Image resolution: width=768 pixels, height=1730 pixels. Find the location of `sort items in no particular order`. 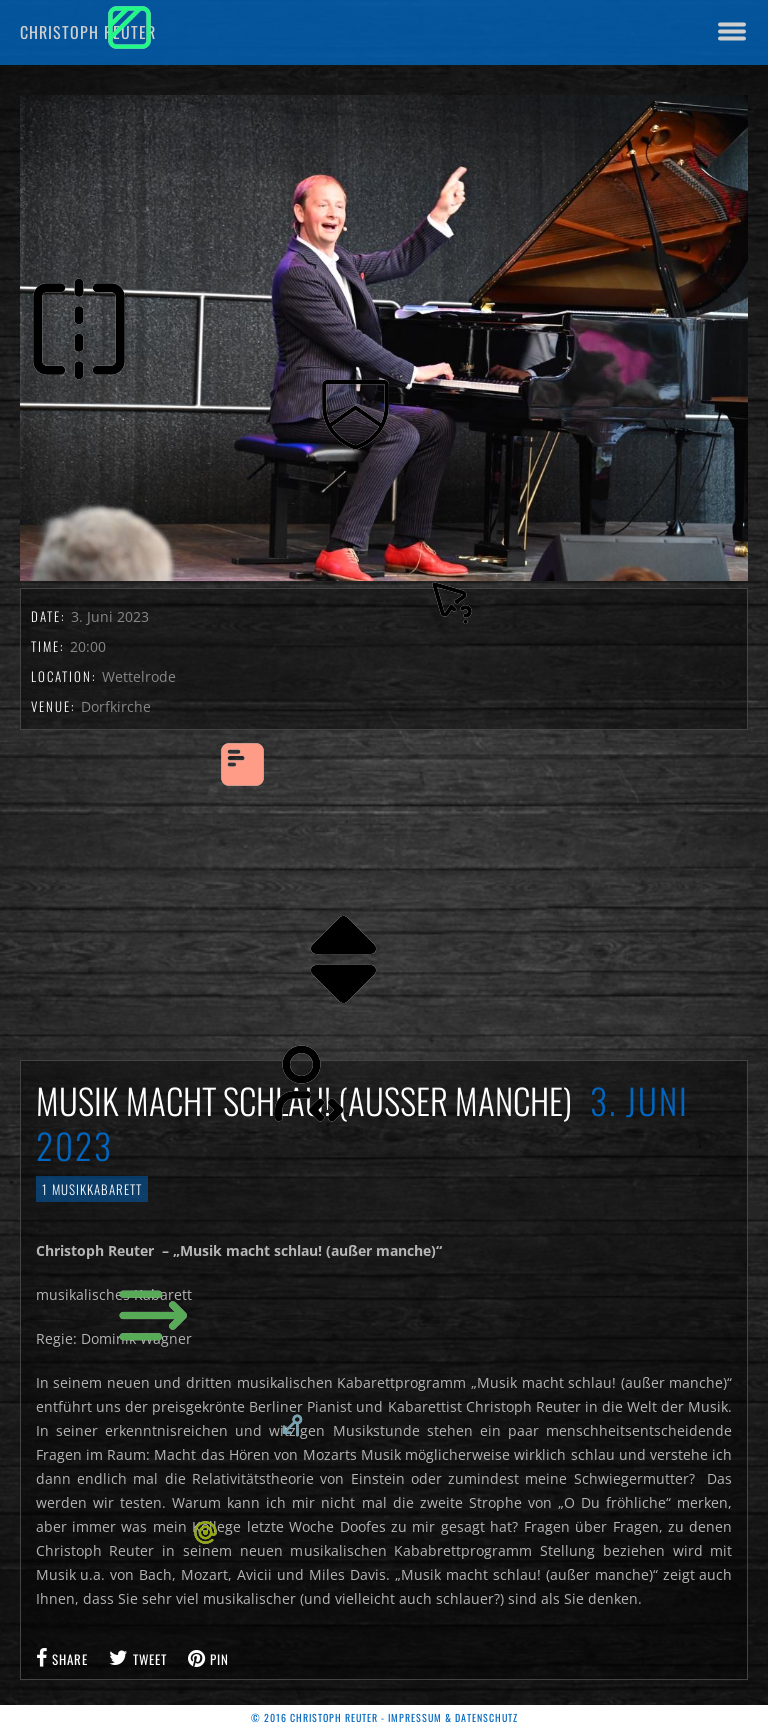

sort items in no particular order is located at coordinates (343, 959).